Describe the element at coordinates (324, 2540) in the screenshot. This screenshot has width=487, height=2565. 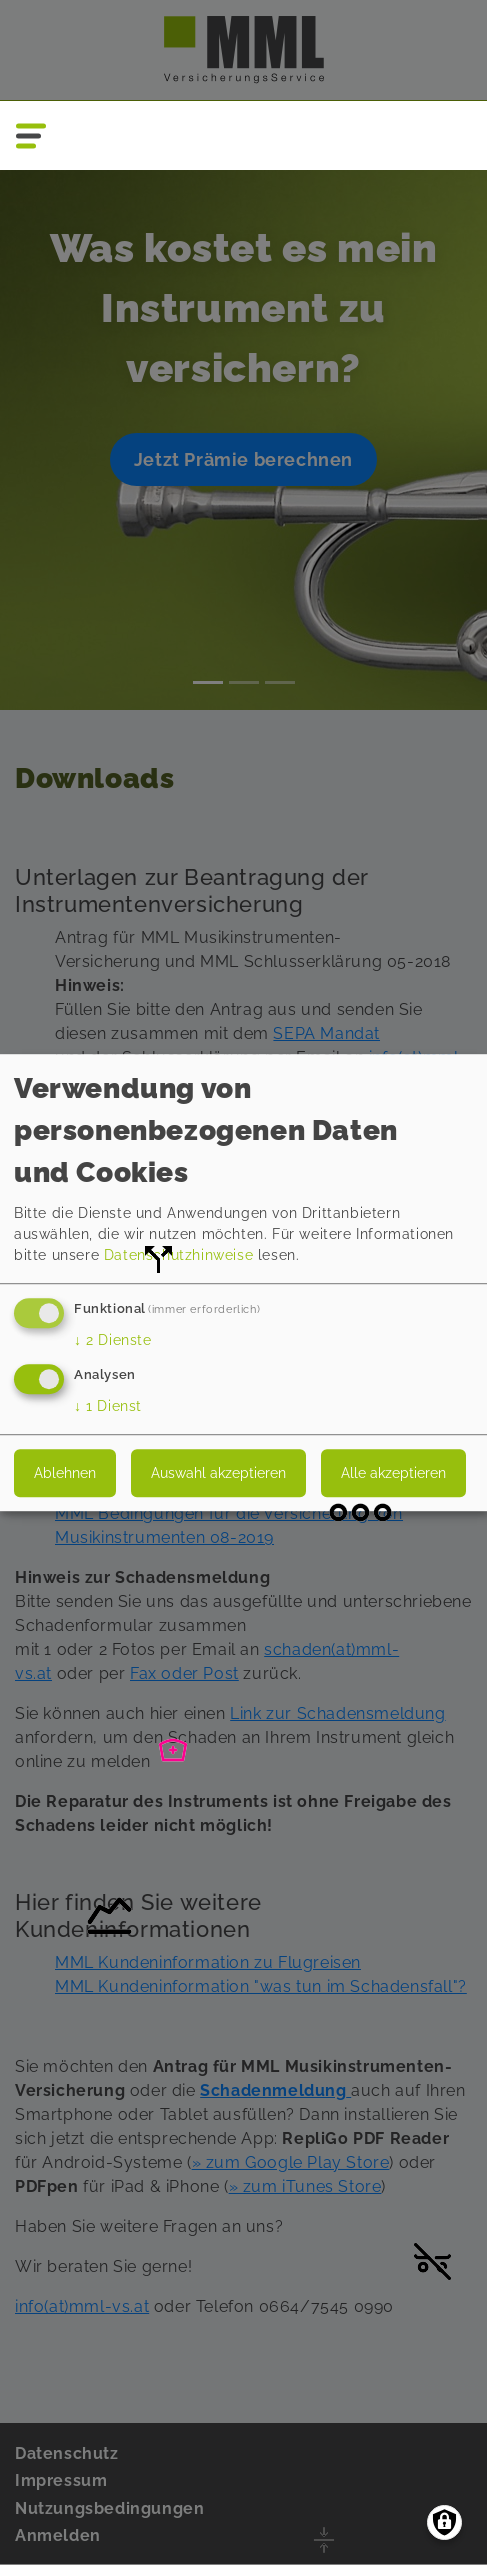
I see `collapse or minimize vertical content` at that location.